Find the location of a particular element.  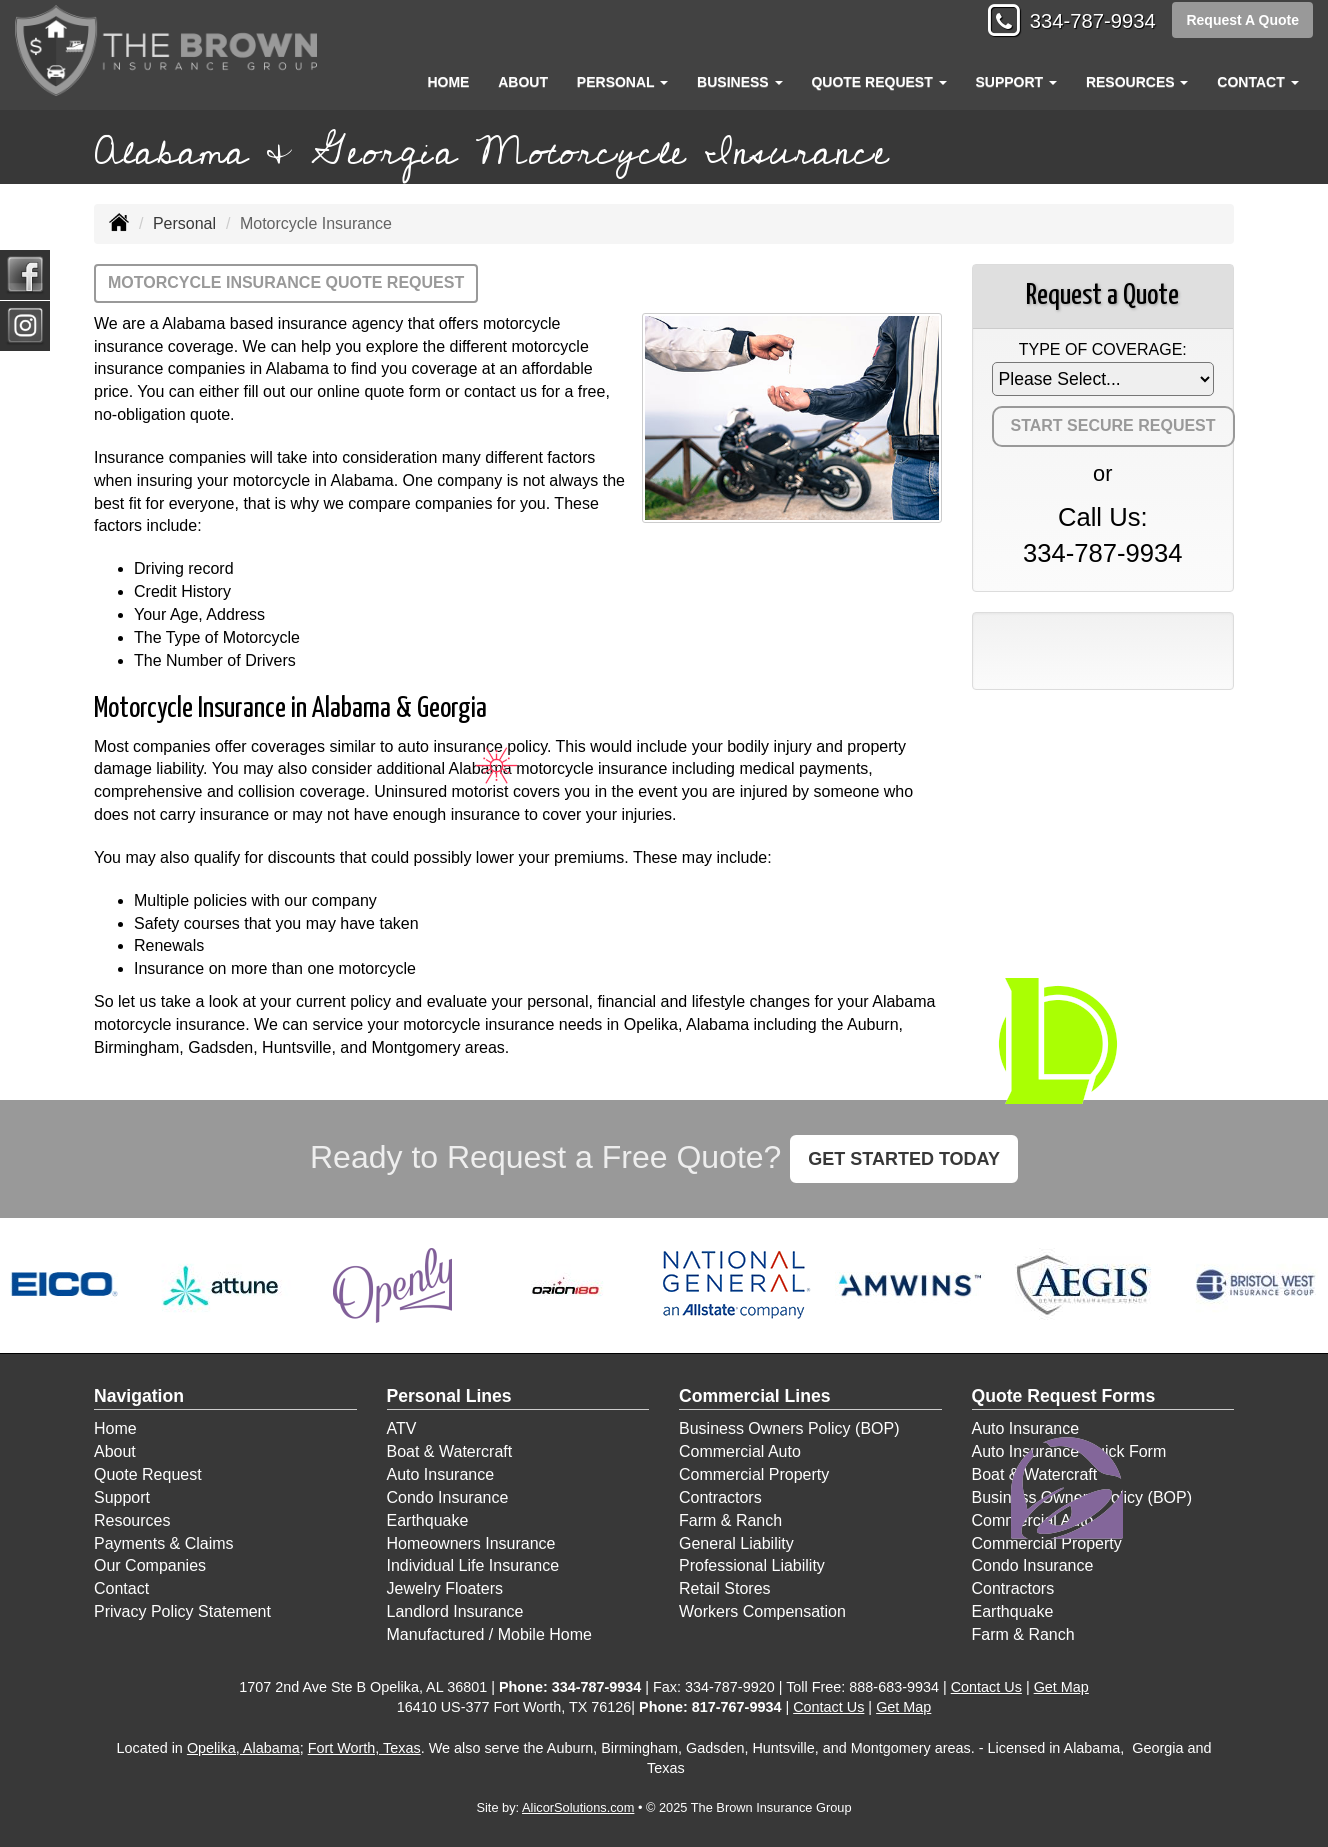

tokio async runtime for rust logo is located at coordinates (496, 765).